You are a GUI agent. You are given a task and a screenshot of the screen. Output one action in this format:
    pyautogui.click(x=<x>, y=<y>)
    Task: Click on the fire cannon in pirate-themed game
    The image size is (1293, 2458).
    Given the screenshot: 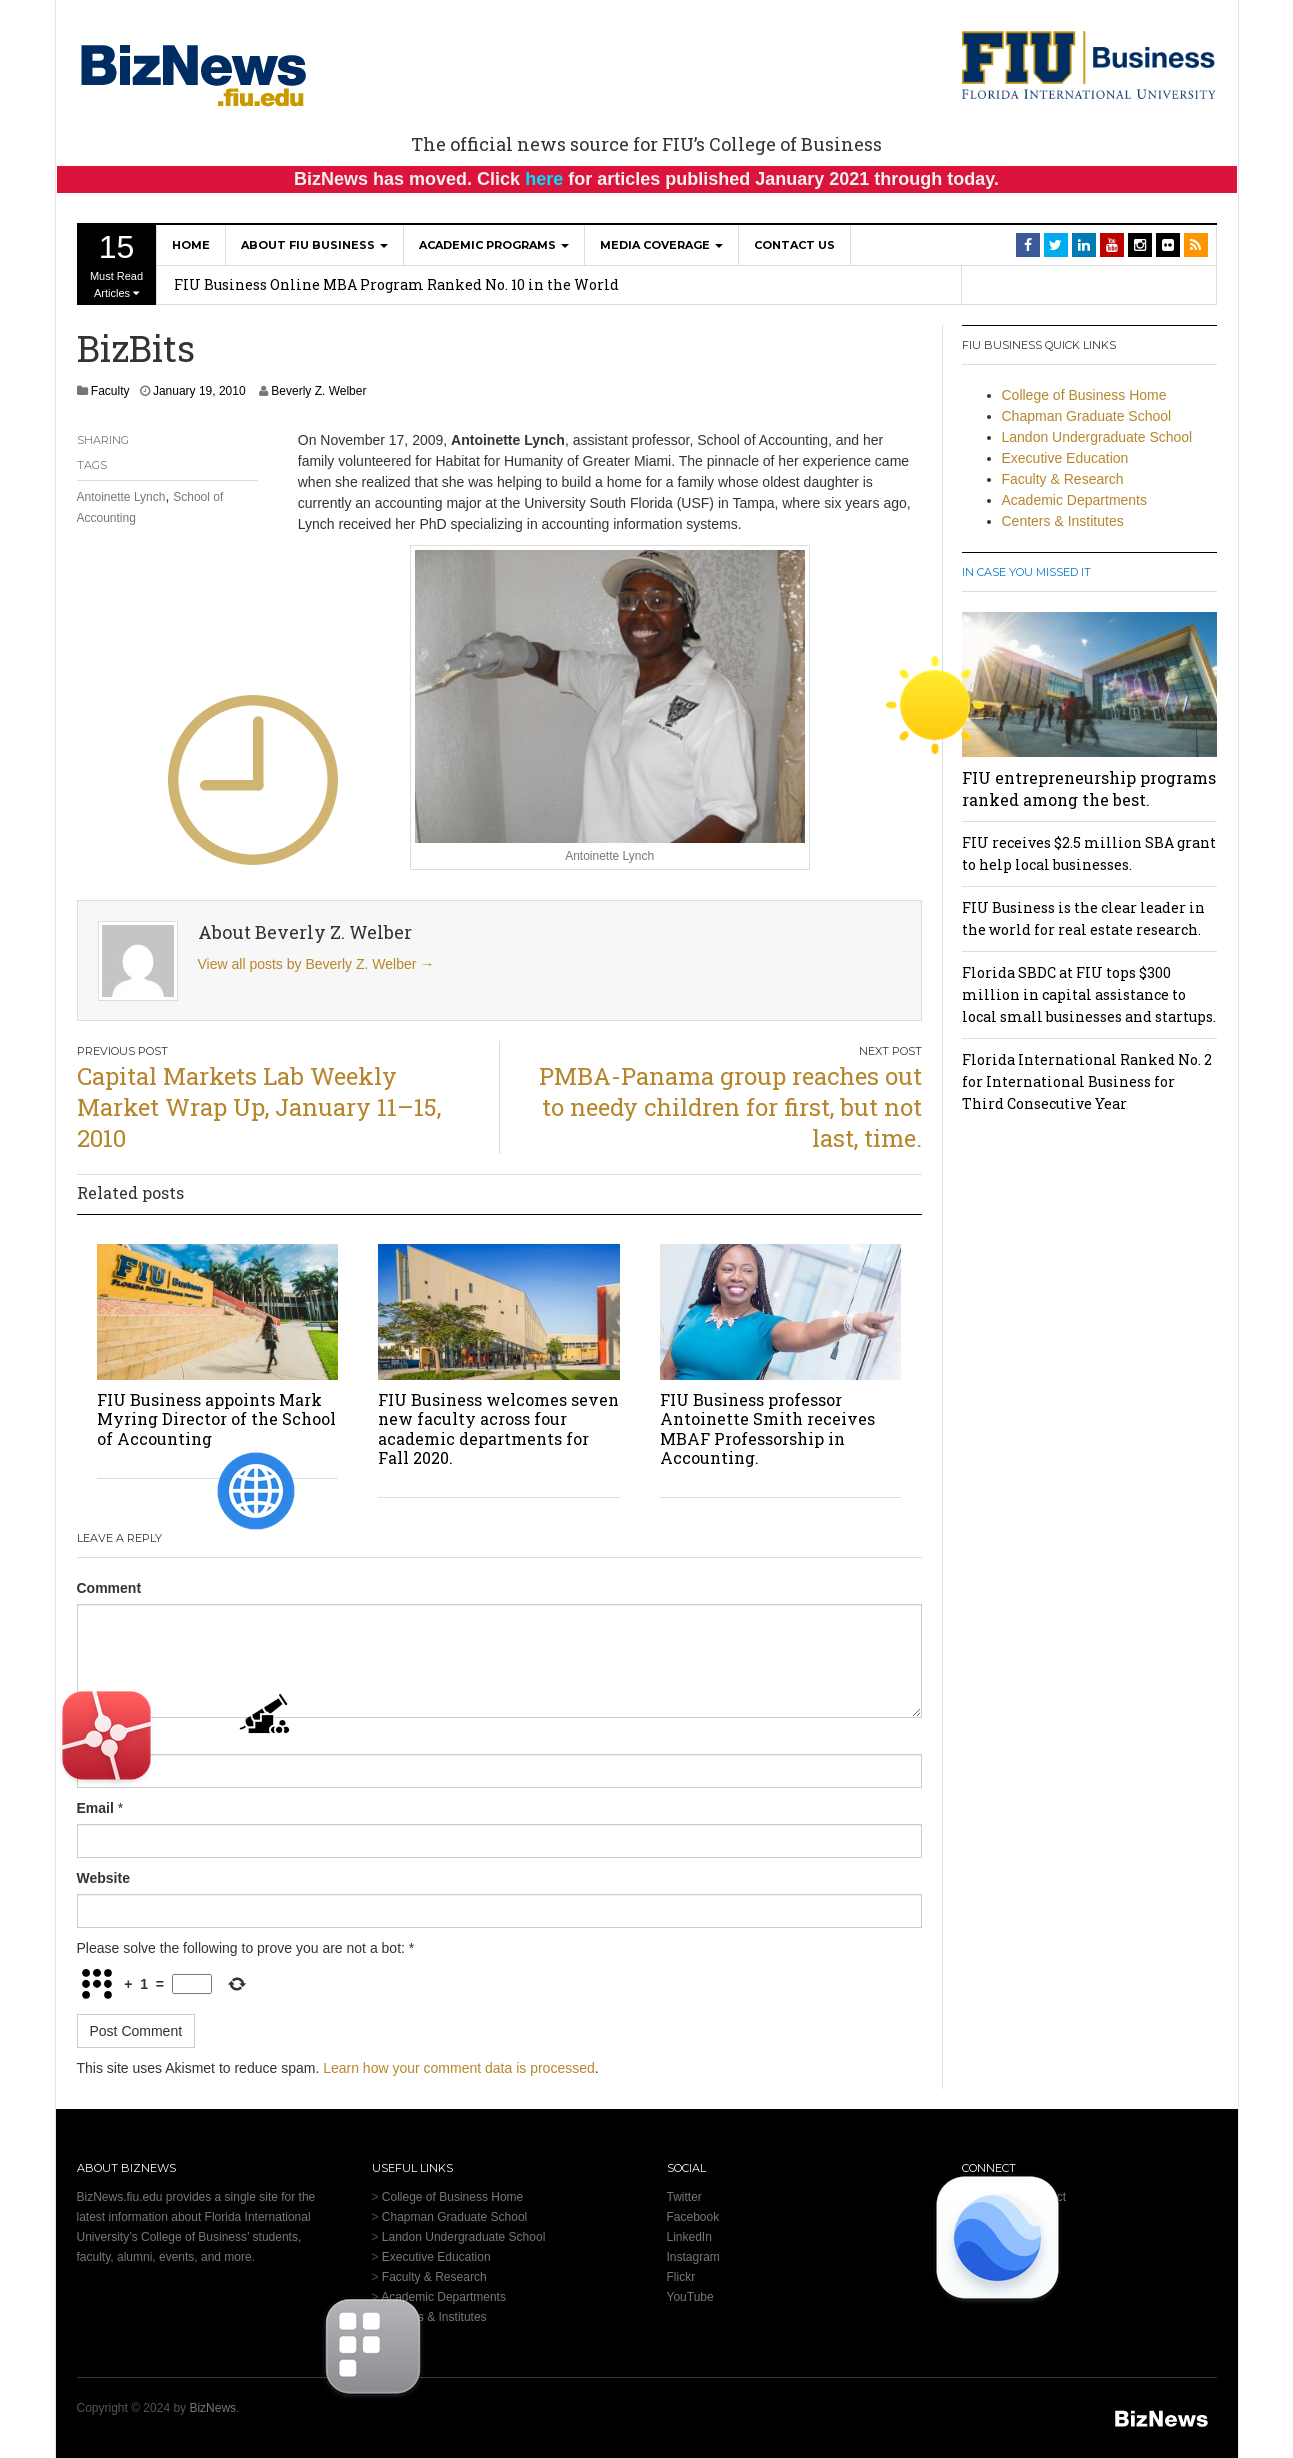 What is the action you would take?
    pyautogui.click(x=264, y=1713)
    